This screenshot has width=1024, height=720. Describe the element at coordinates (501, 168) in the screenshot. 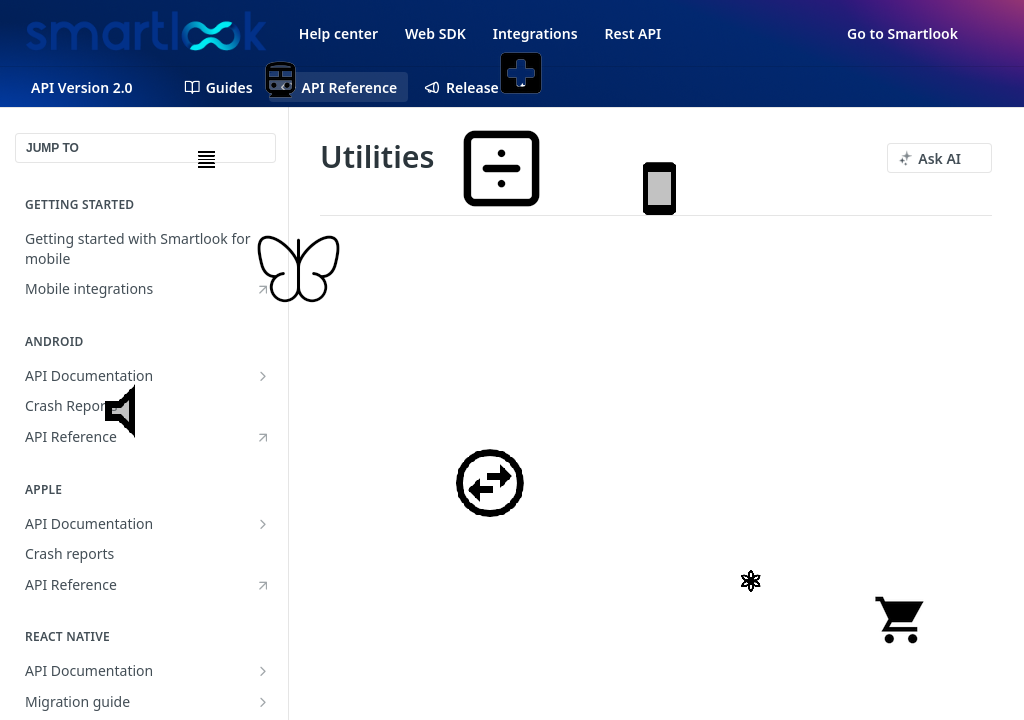

I see `perform a division calculation` at that location.